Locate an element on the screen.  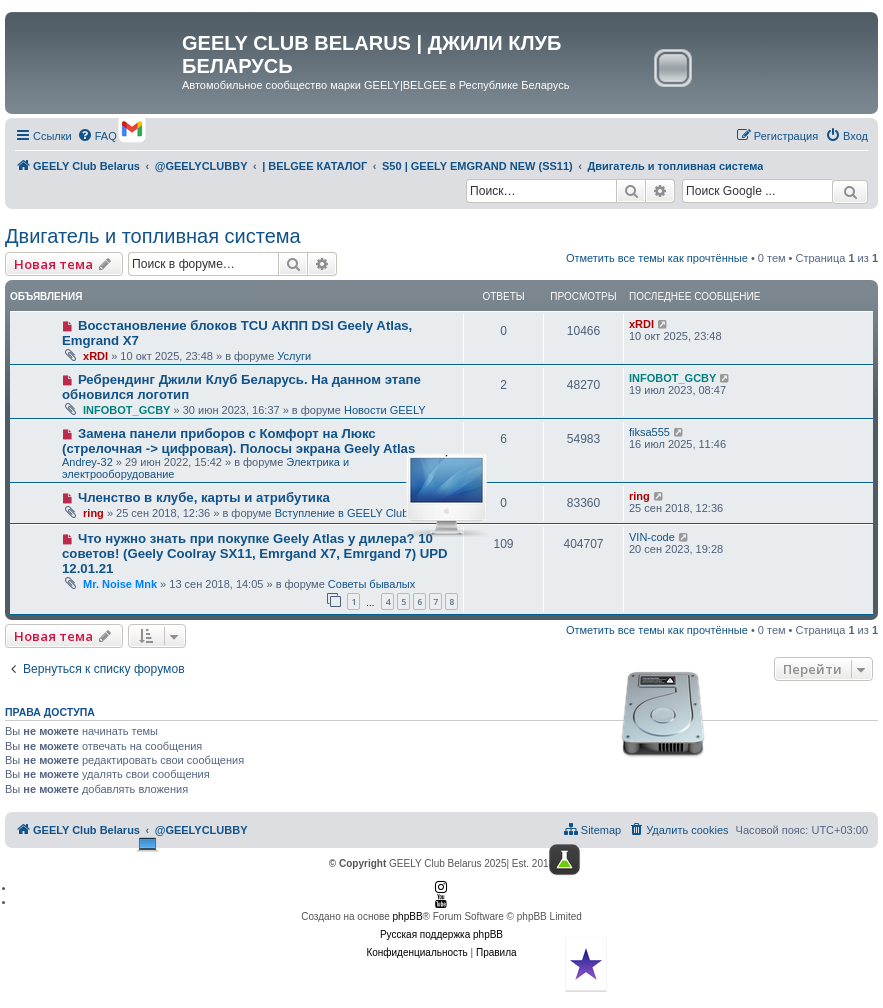
open Gmail email app is located at coordinates (132, 129).